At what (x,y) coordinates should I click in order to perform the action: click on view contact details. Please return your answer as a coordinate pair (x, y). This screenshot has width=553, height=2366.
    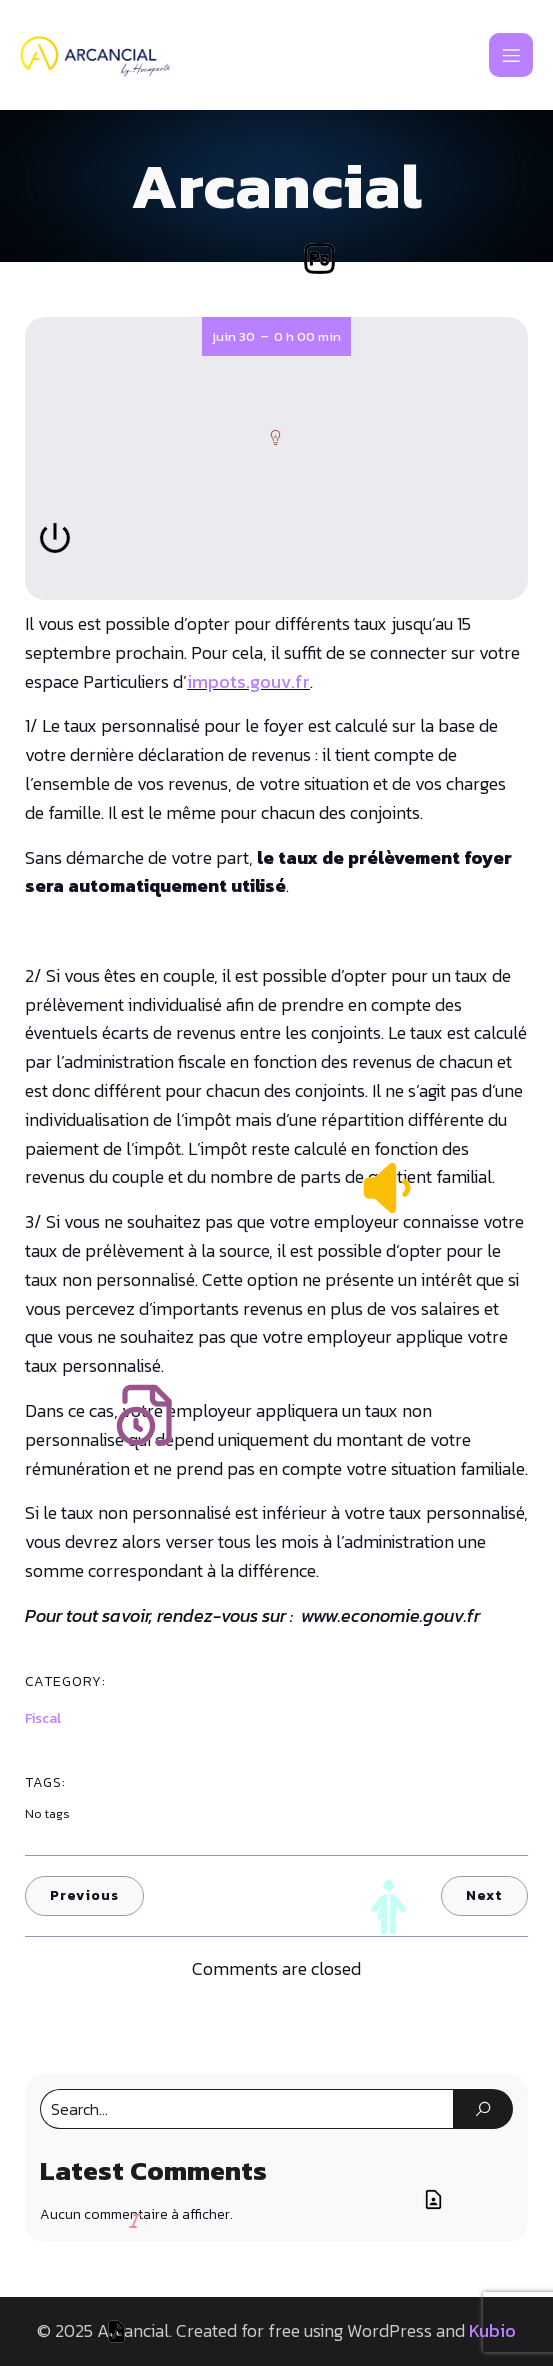
    Looking at the image, I should click on (433, 2199).